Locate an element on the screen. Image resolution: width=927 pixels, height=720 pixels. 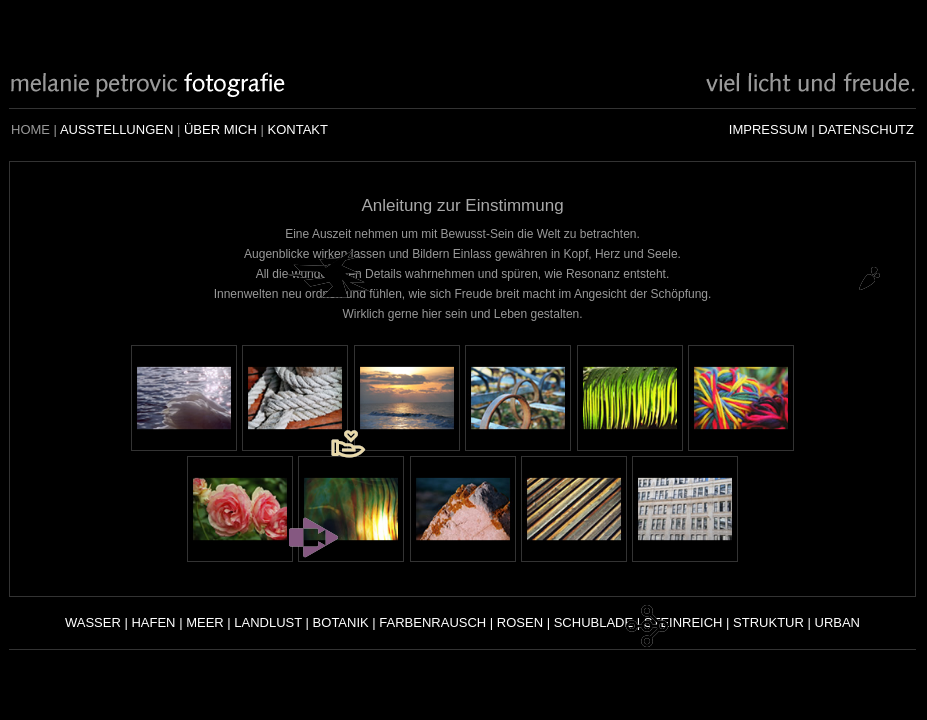
open the Instacart app is located at coordinates (869, 278).